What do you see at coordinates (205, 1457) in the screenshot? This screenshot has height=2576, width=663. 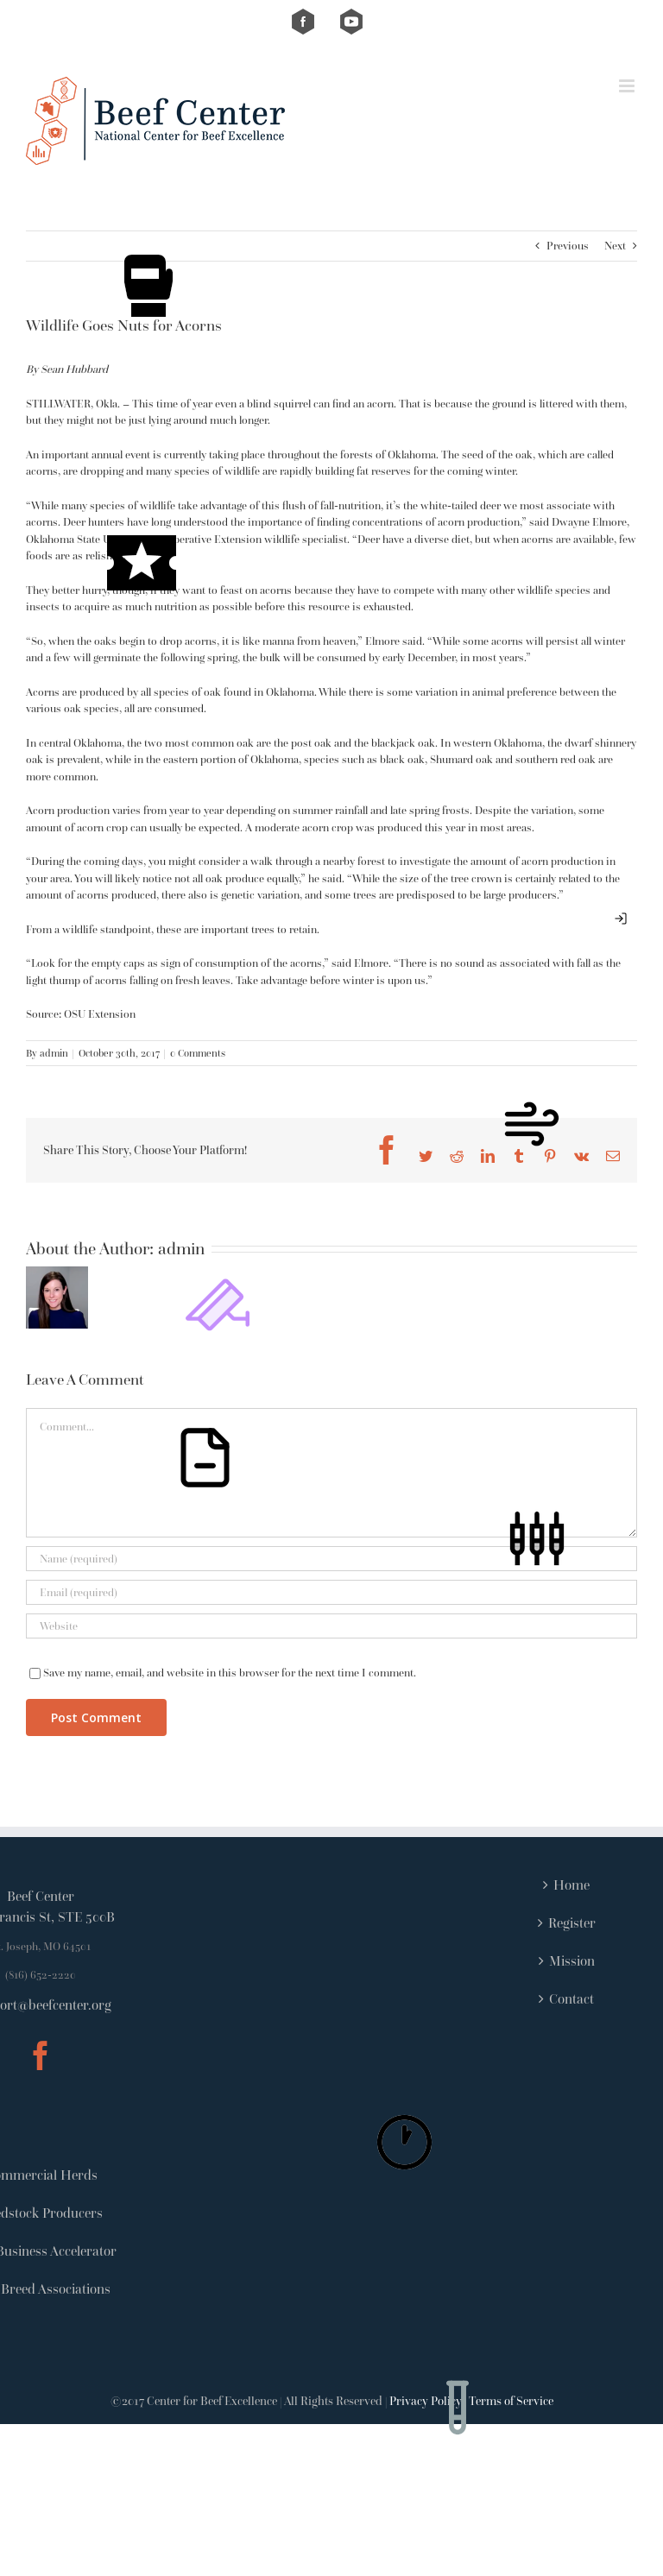 I see `remove a file or document` at bounding box center [205, 1457].